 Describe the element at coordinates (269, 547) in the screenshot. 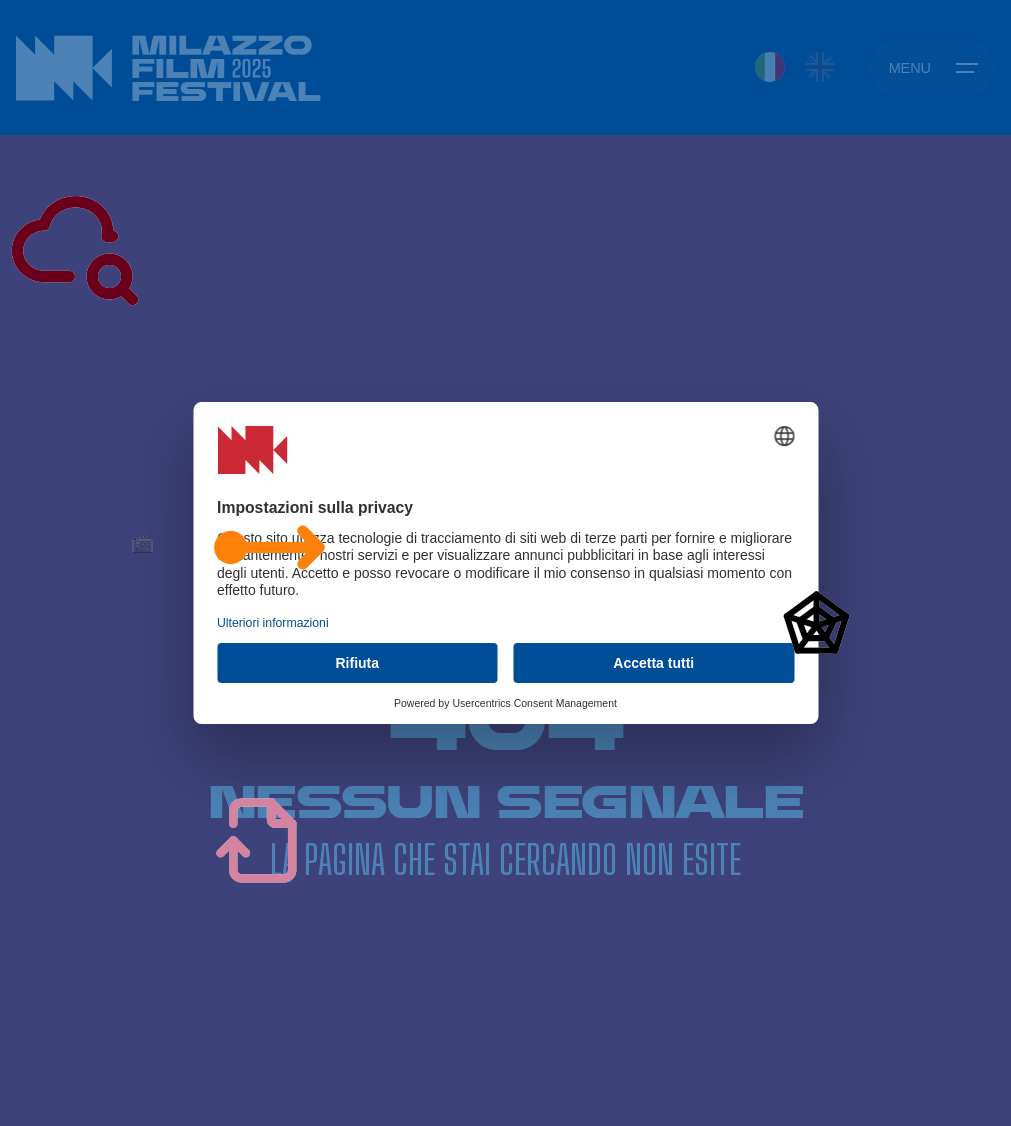

I see `proceed to the next step` at that location.